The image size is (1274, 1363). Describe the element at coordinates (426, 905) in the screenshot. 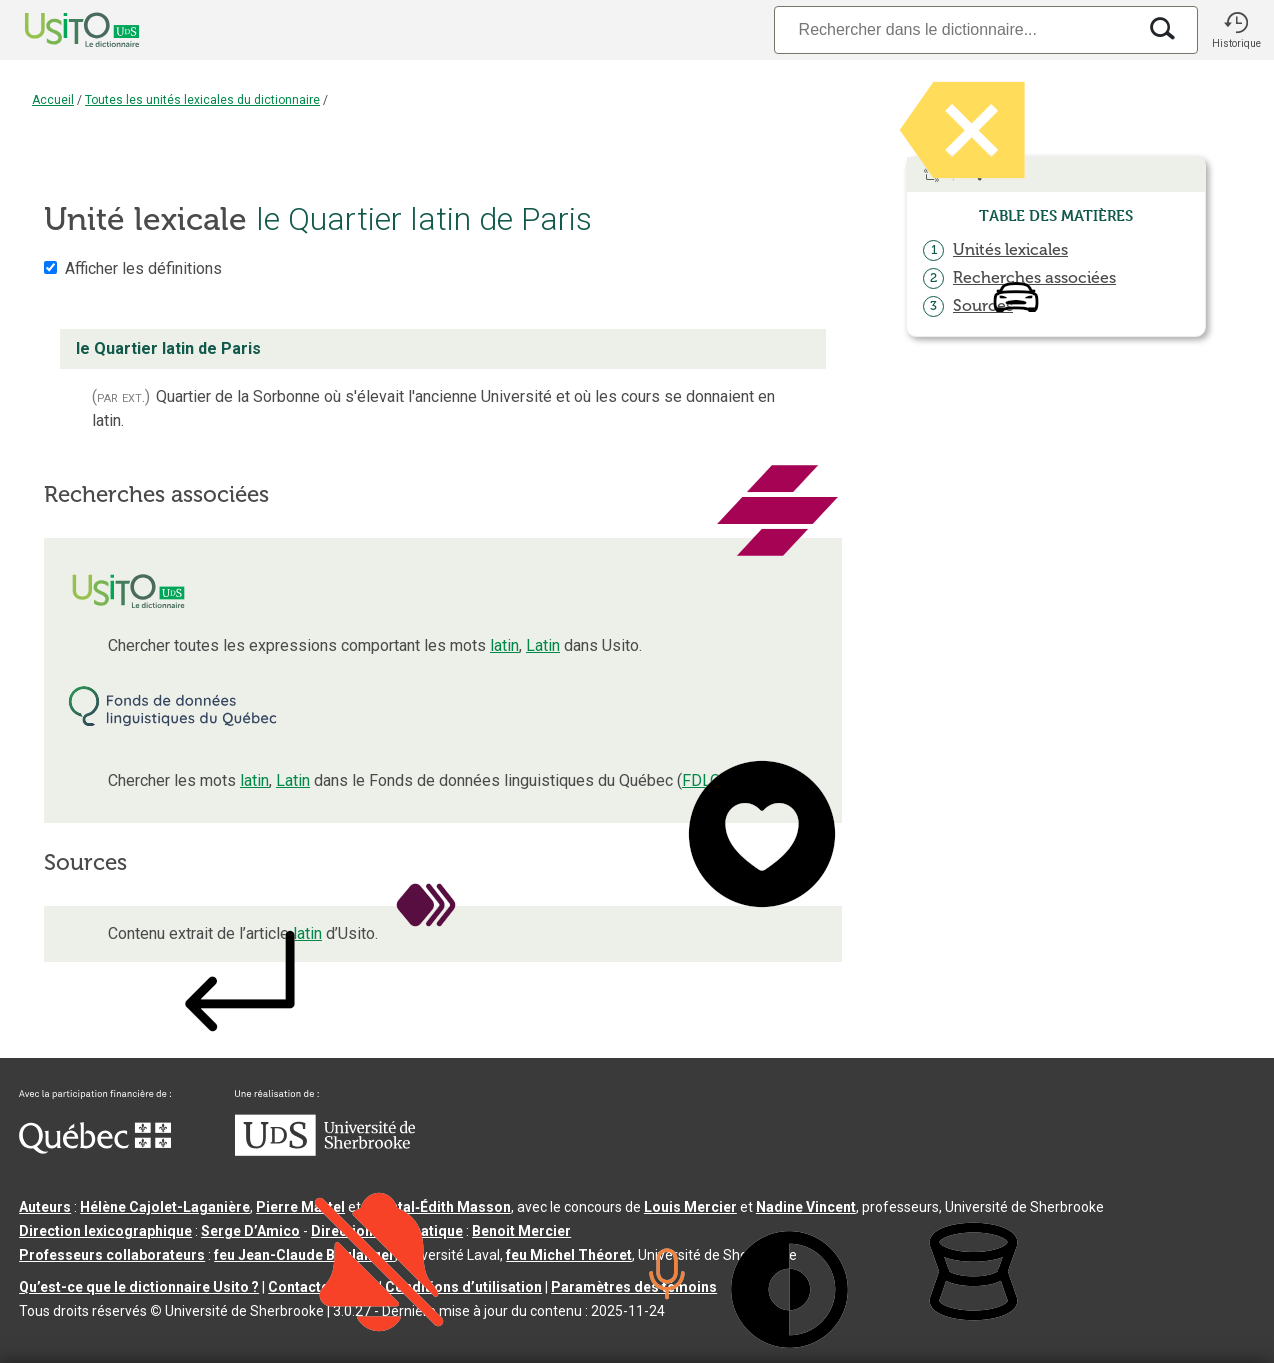

I see `access animation keyframes` at that location.